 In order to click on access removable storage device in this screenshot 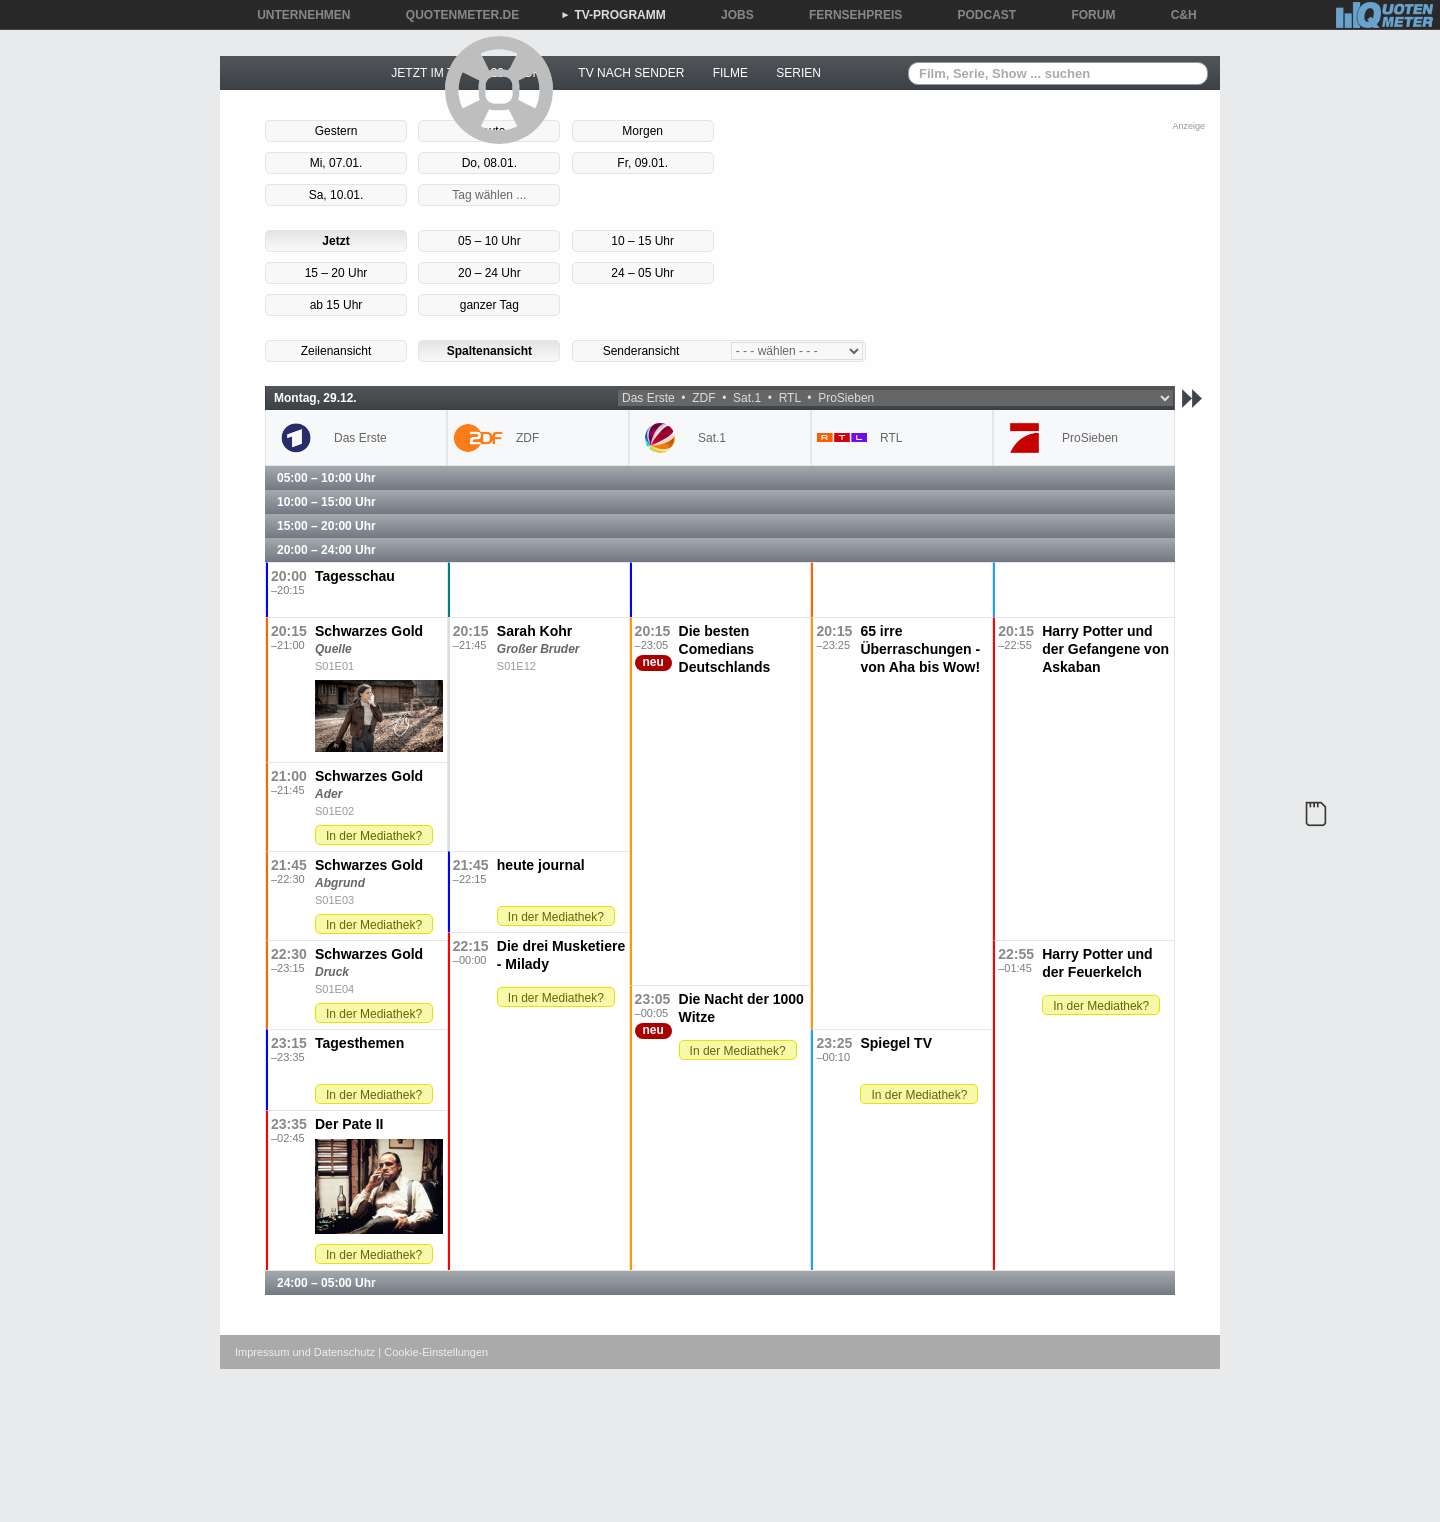, I will do `click(1315, 813)`.